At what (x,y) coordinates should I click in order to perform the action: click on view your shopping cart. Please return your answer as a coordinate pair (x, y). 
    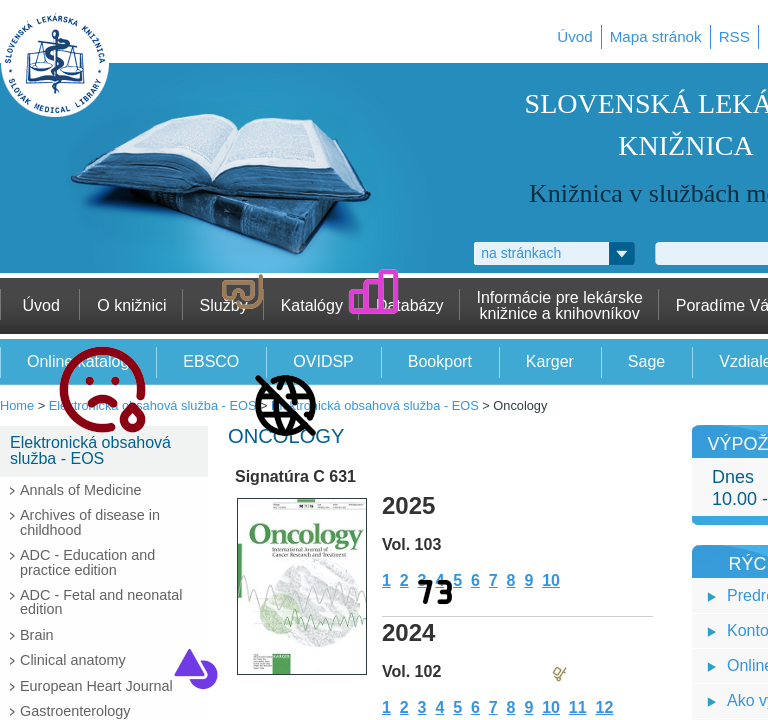
    Looking at the image, I should click on (559, 673).